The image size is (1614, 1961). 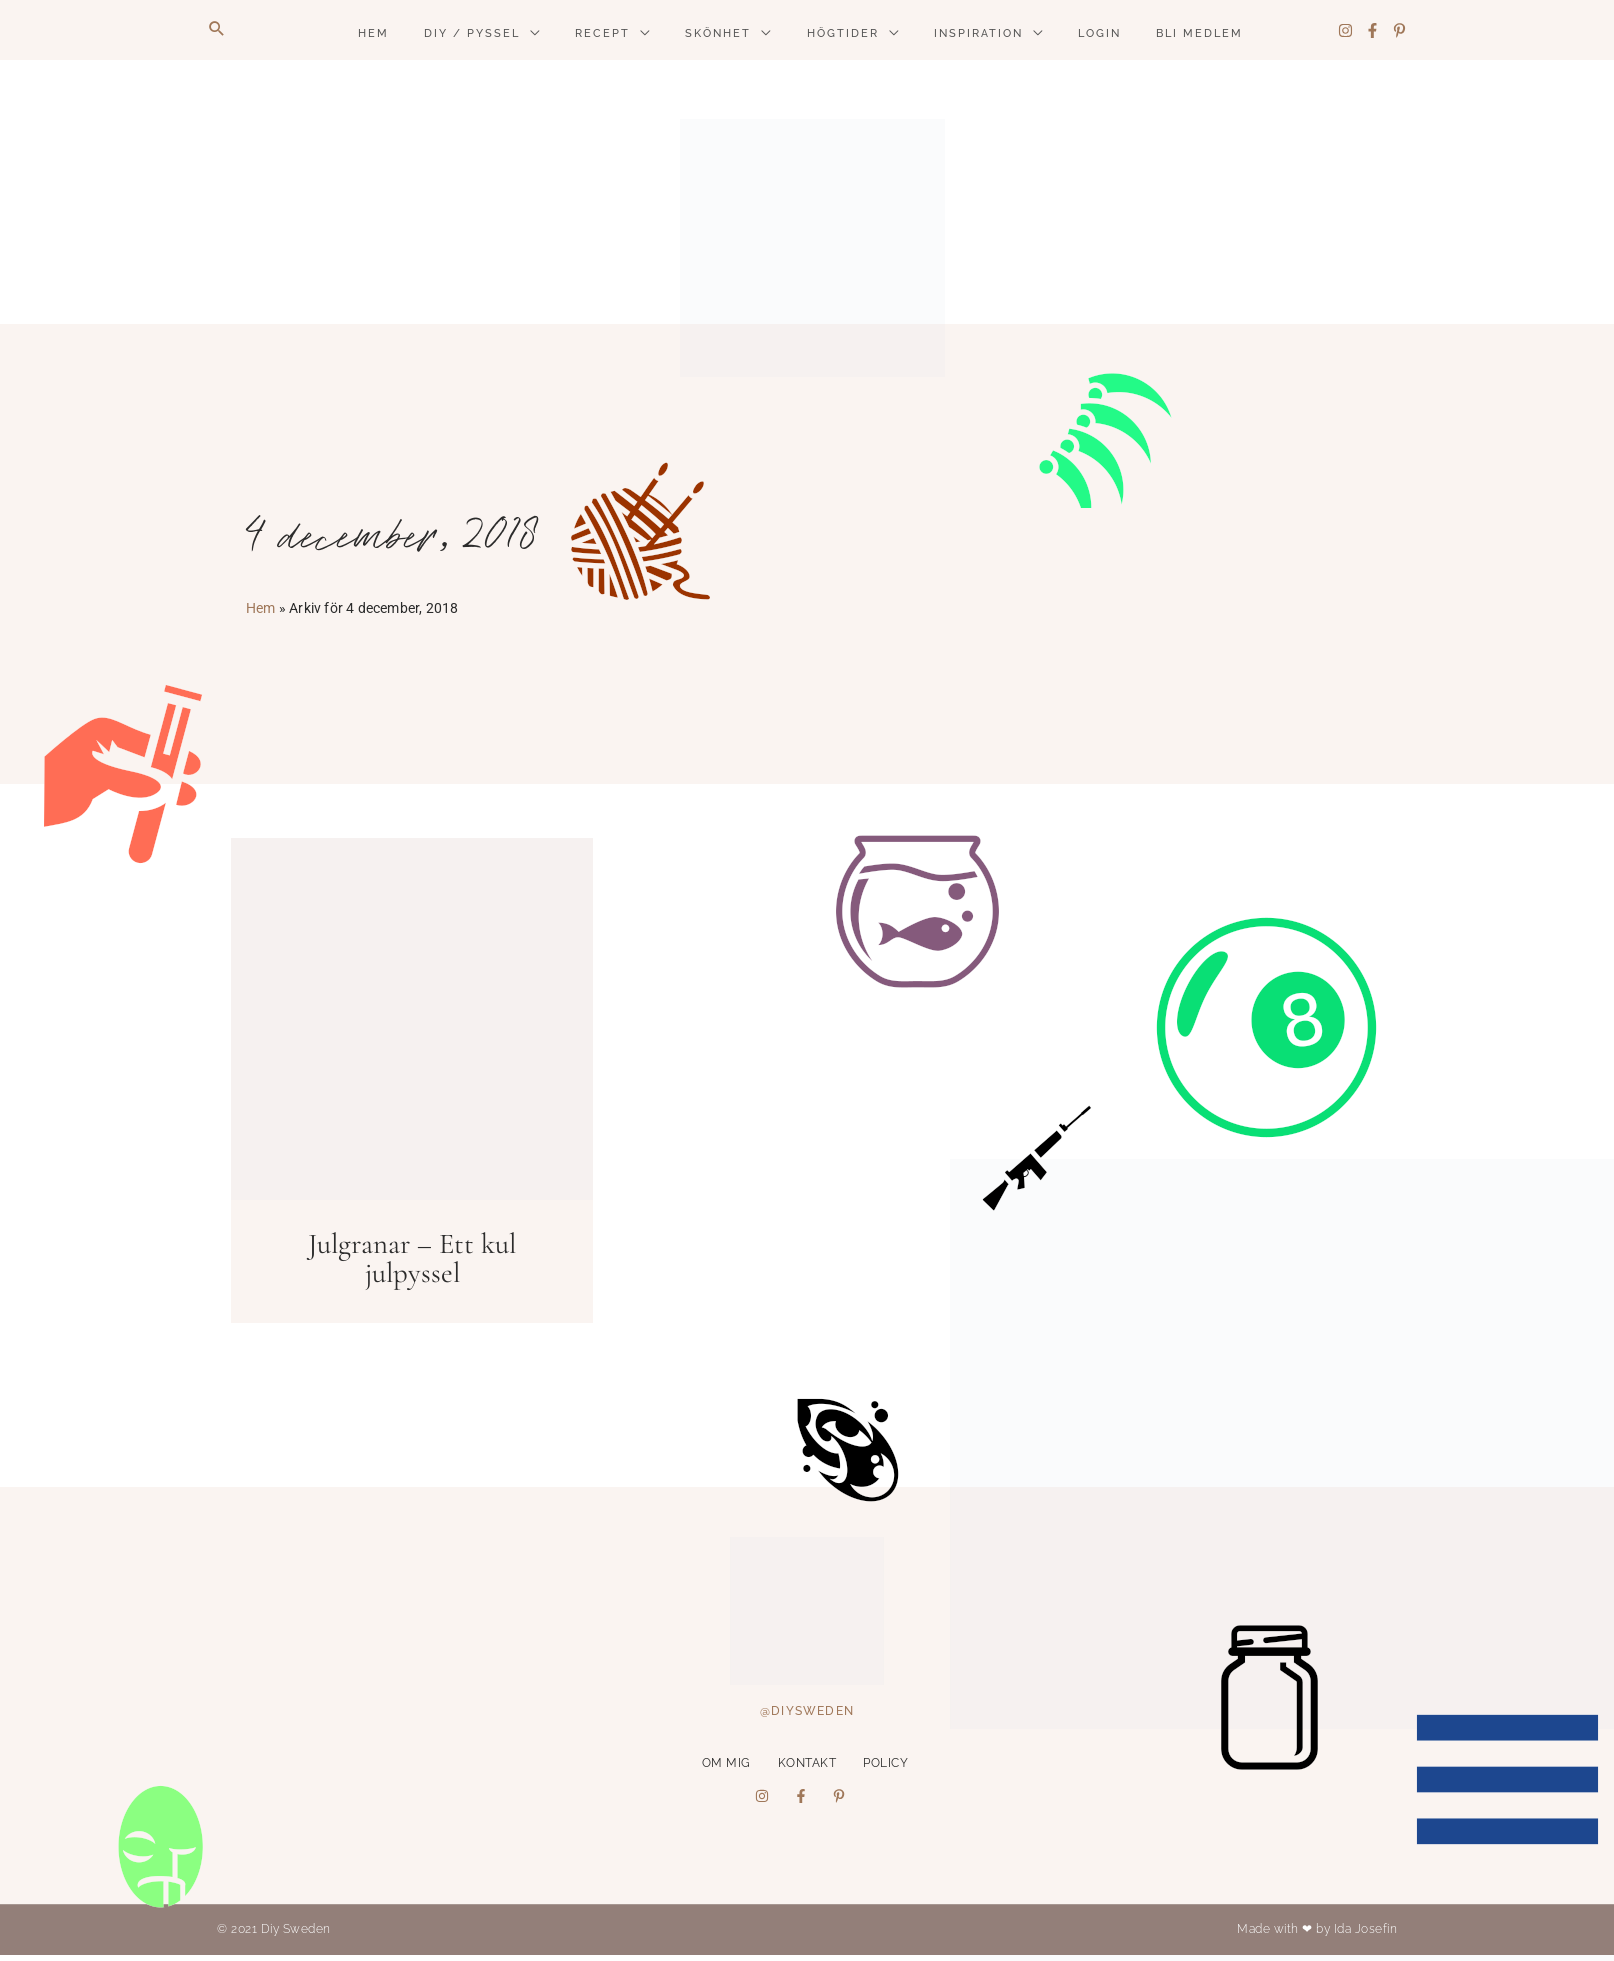 What do you see at coordinates (1269, 1697) in the screenshot?
I see `access preserved items or storage` at bounding box center [1269, 1697].